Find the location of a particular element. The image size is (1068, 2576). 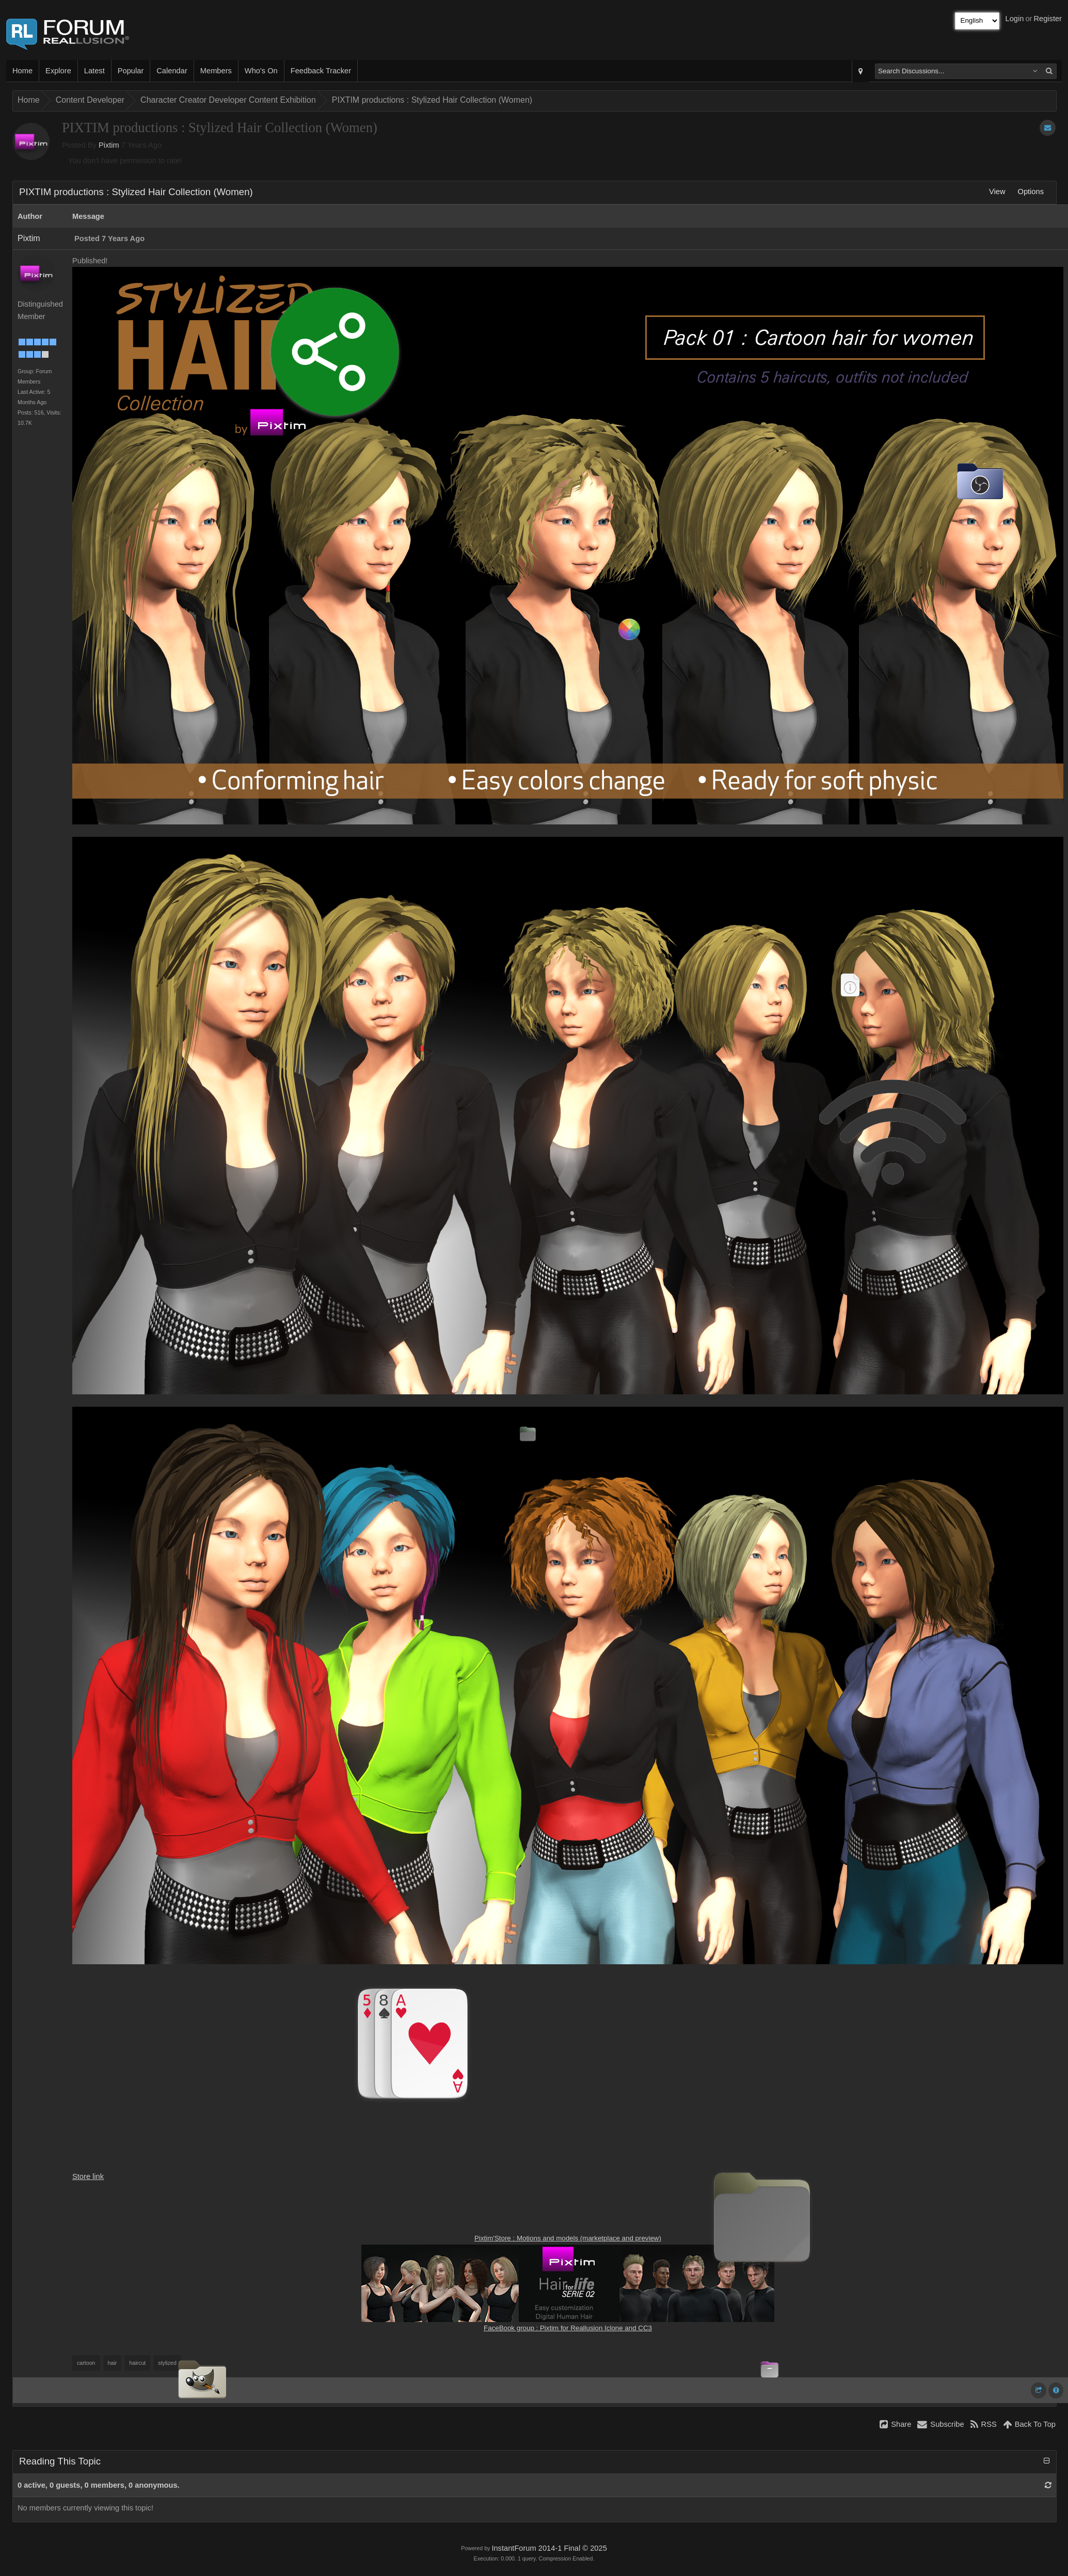

drop files here to add to folder is located at coordinates (528, 1434).